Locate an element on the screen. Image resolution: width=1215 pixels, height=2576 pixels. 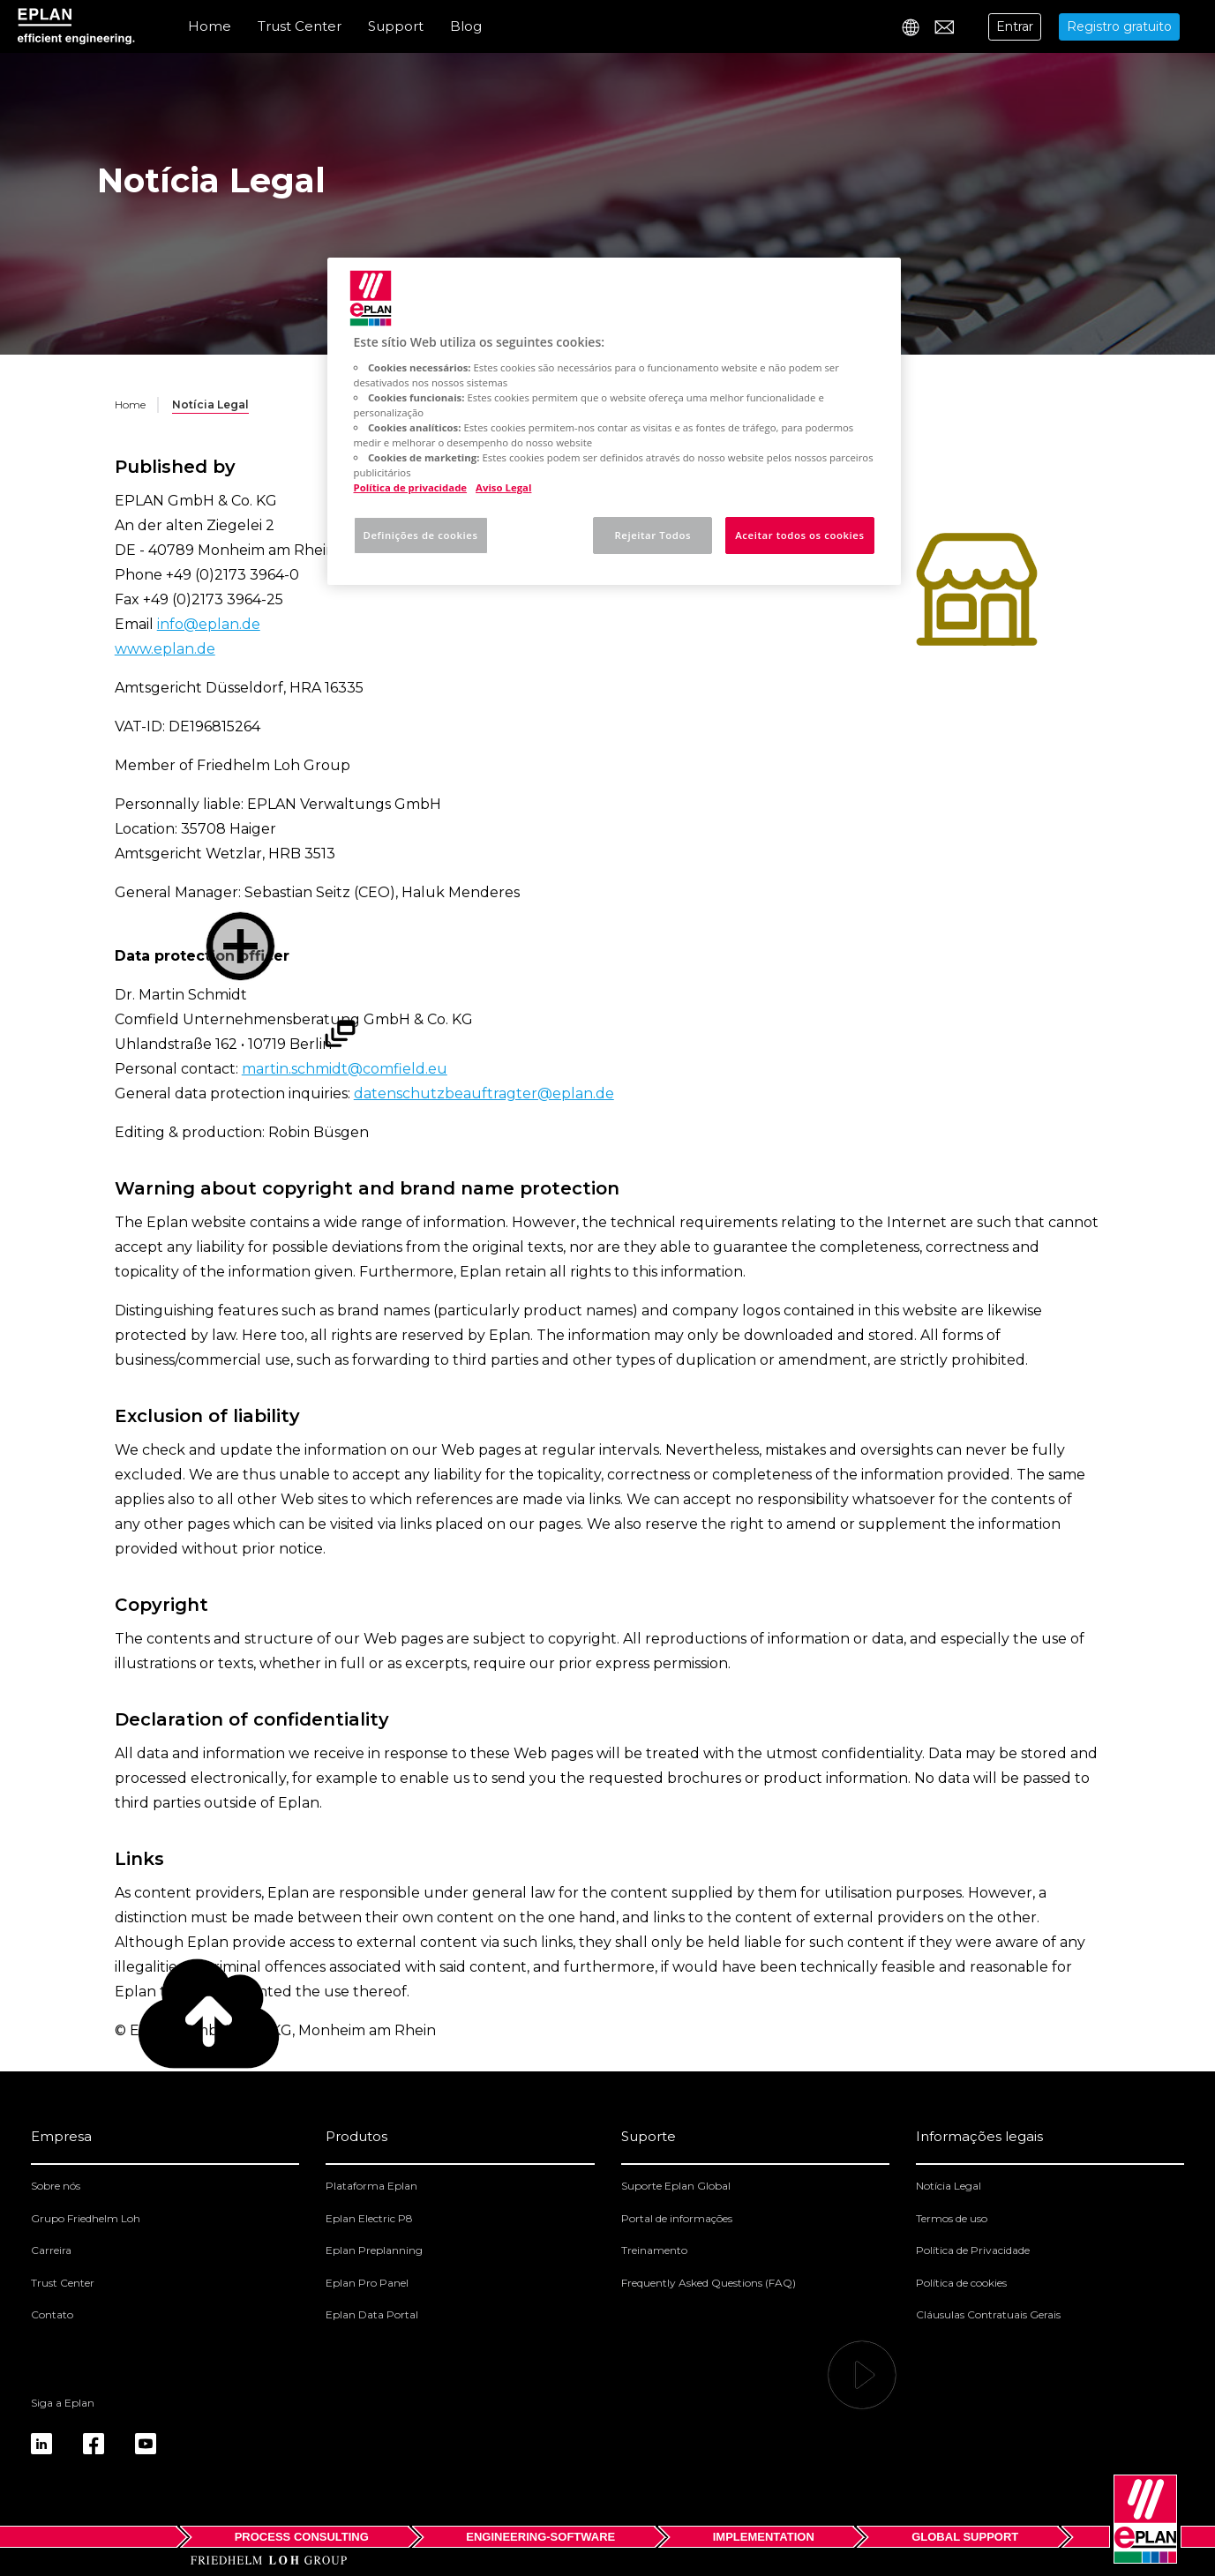
upload a file to the cloud is located at coordinates (208, 2013).